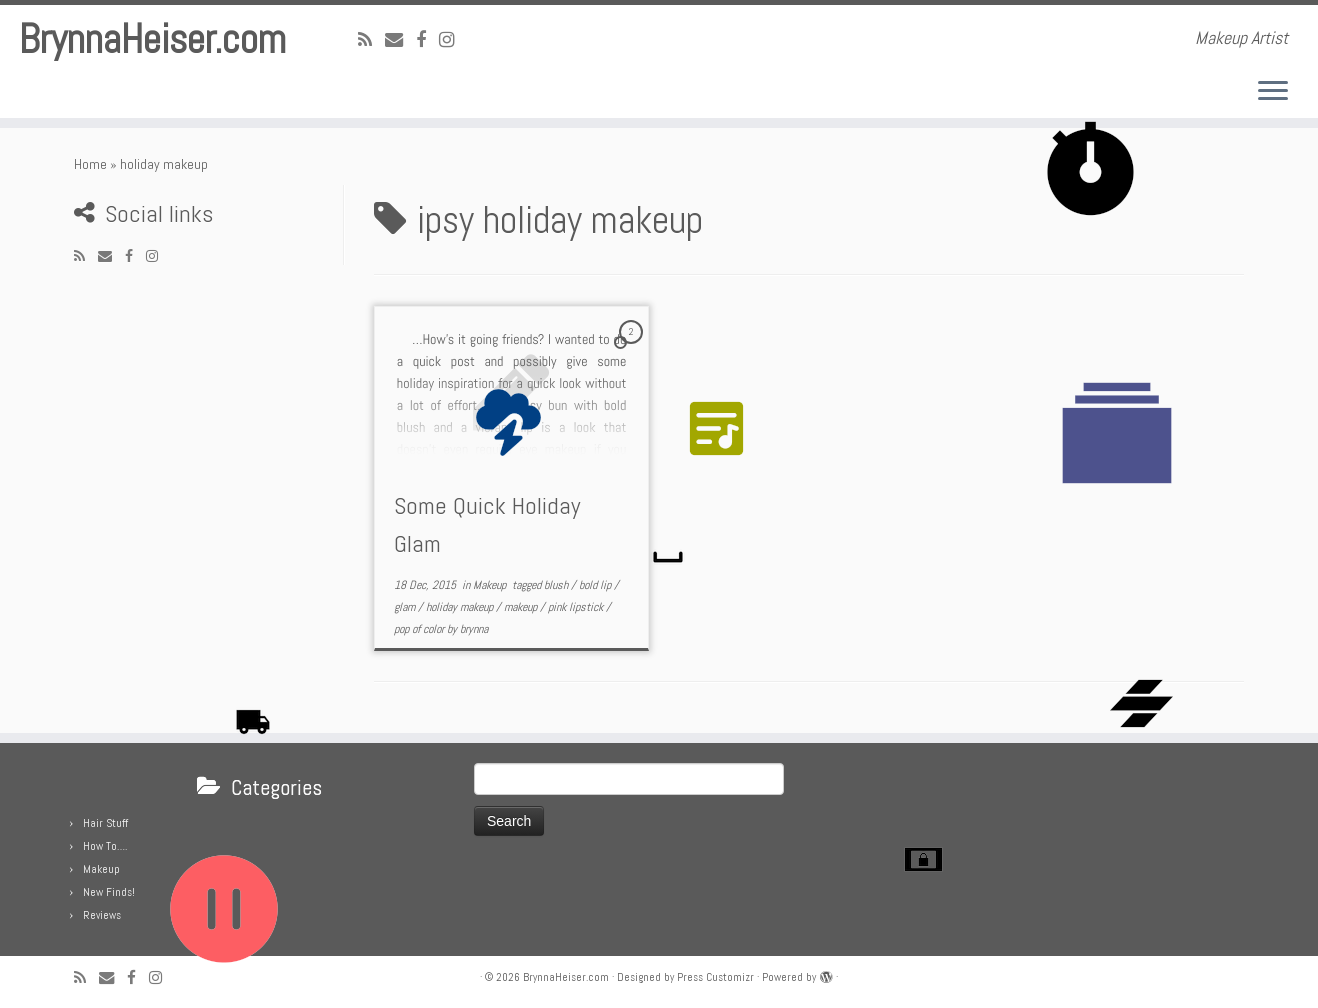 The image size is (1318, 1008). What do you see at coordinates (253, 722) in the screenshot?
I see `track your delivery status` at bounding box center [253, 722].